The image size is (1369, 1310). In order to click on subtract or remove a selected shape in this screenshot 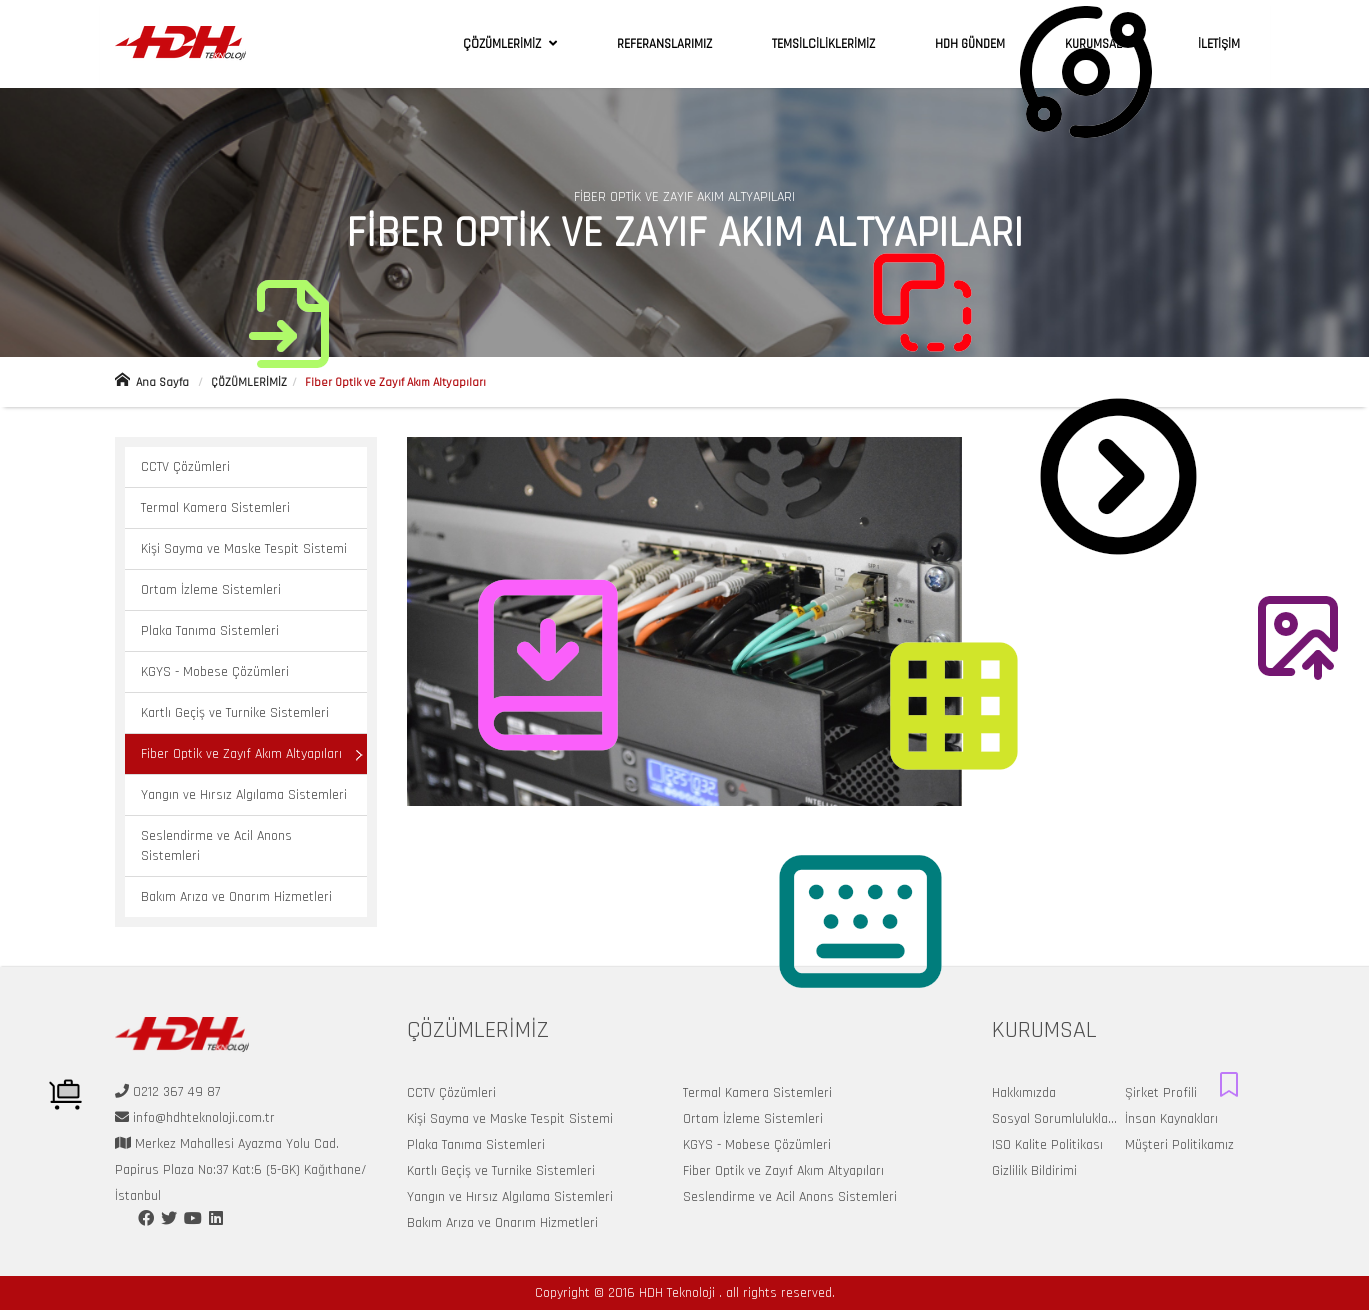, I will do `click(922, 302)`.